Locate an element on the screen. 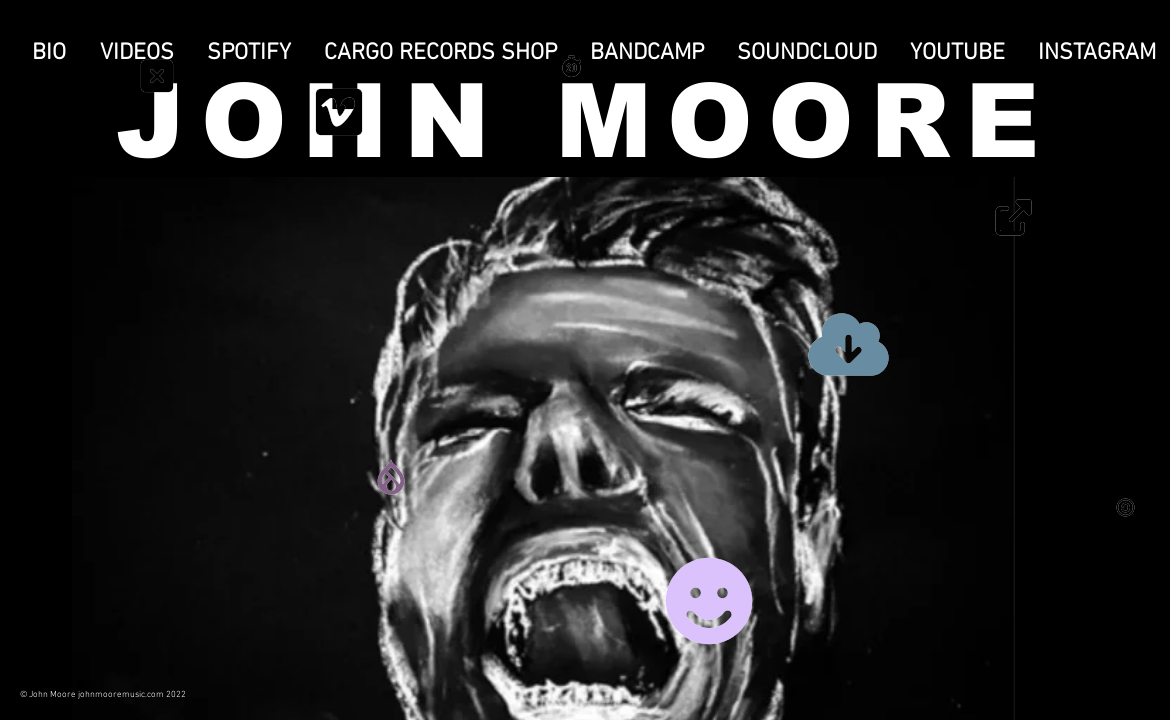  open vimeo app is located at coordinates (339, 112).